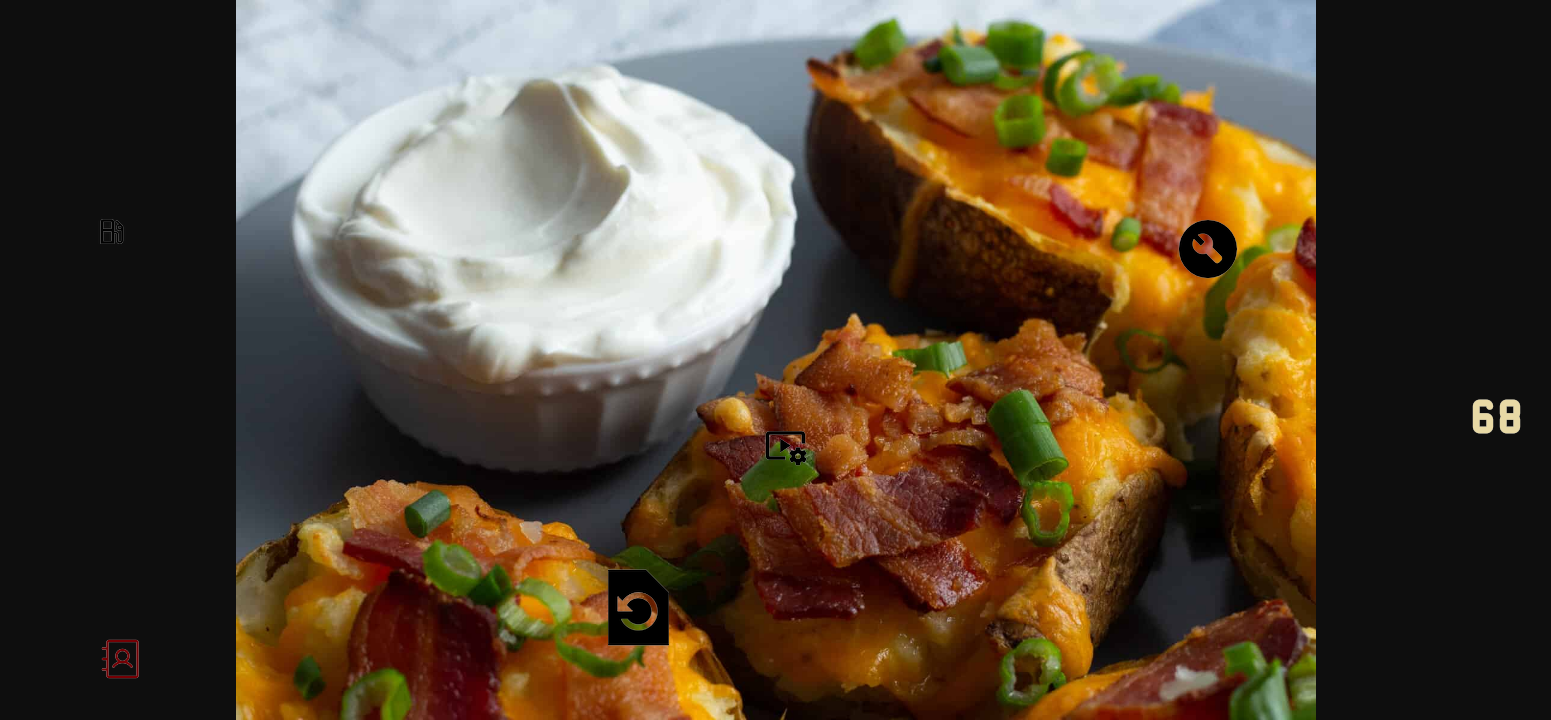 This screenshot has width=1551, height=720. Describe the element at coordinates (111, 231) in the screenshot. I see `find nearby gas stations` at that location.